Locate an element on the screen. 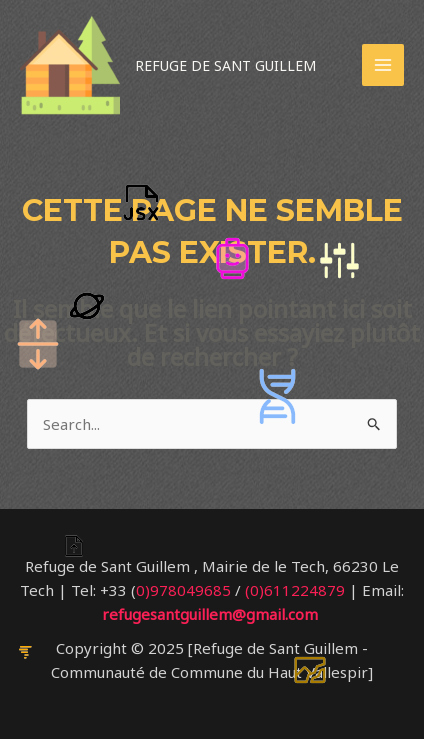 This screenshot has height=739, width=424. explore global or worldwide content is located at coordinates (87, 306).